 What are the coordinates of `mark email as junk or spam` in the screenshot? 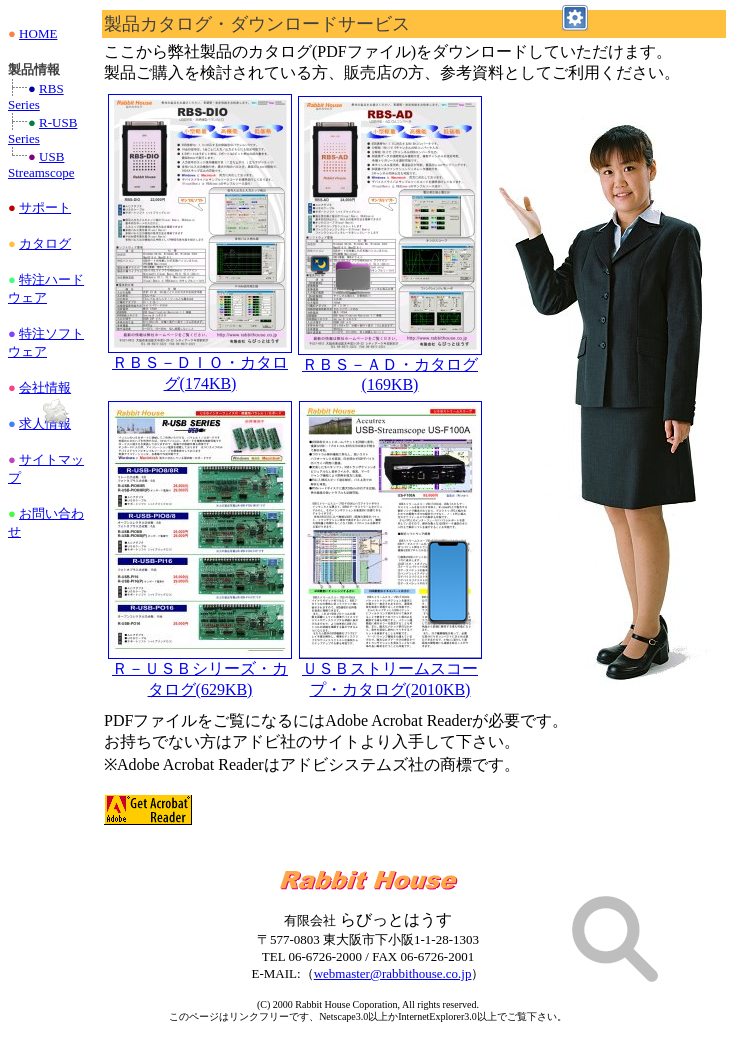 It's located at (55, 411).